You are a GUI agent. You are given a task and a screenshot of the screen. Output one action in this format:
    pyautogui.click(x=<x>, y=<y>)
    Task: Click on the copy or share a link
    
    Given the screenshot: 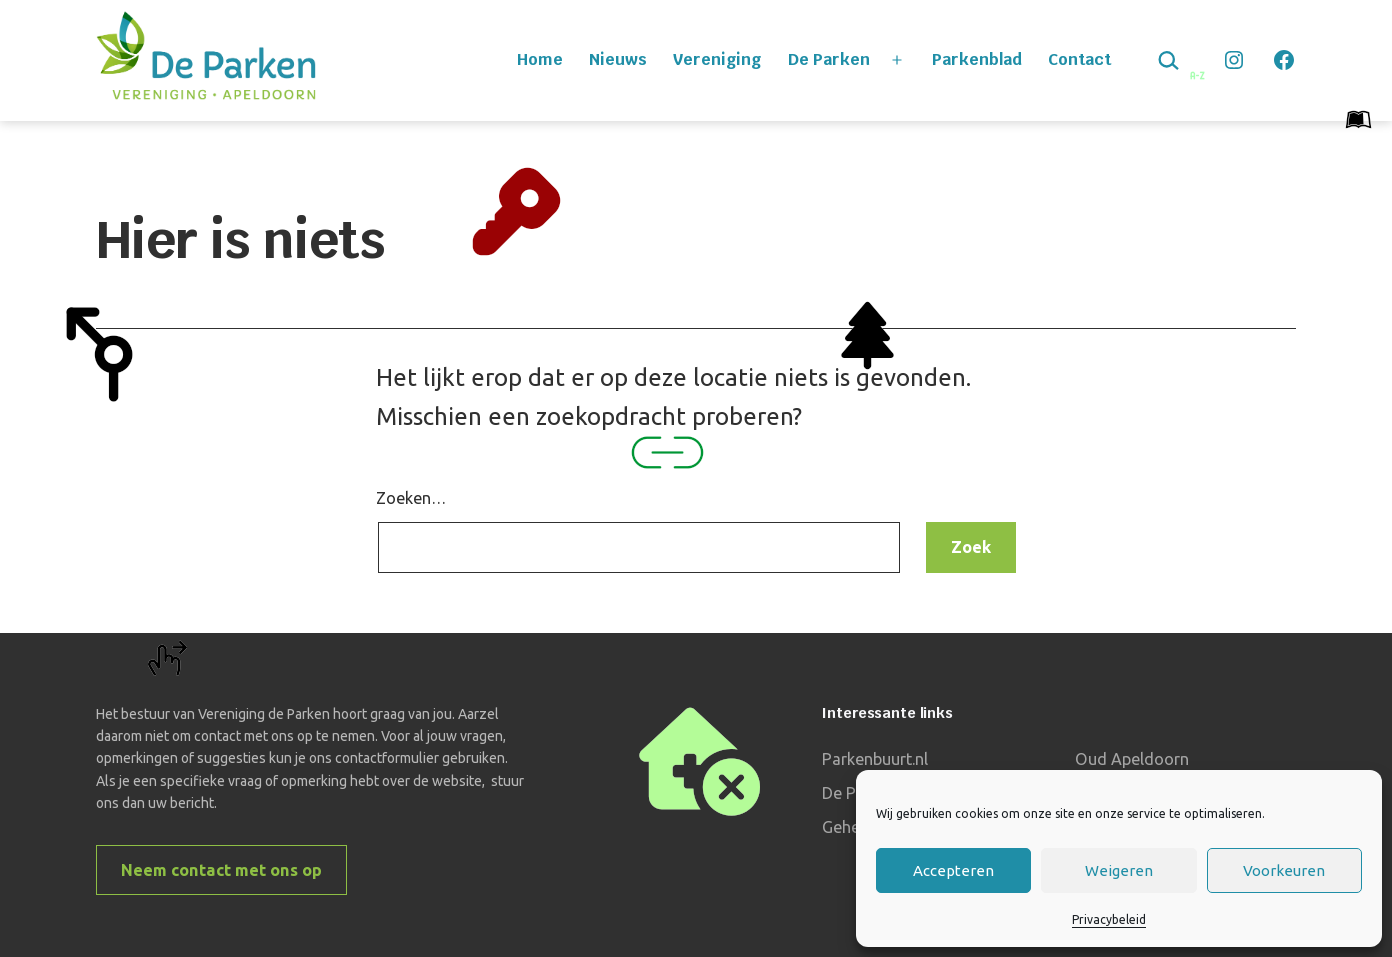 What is the action you would take?
    pyautogui.click(x=667, y=452)
    